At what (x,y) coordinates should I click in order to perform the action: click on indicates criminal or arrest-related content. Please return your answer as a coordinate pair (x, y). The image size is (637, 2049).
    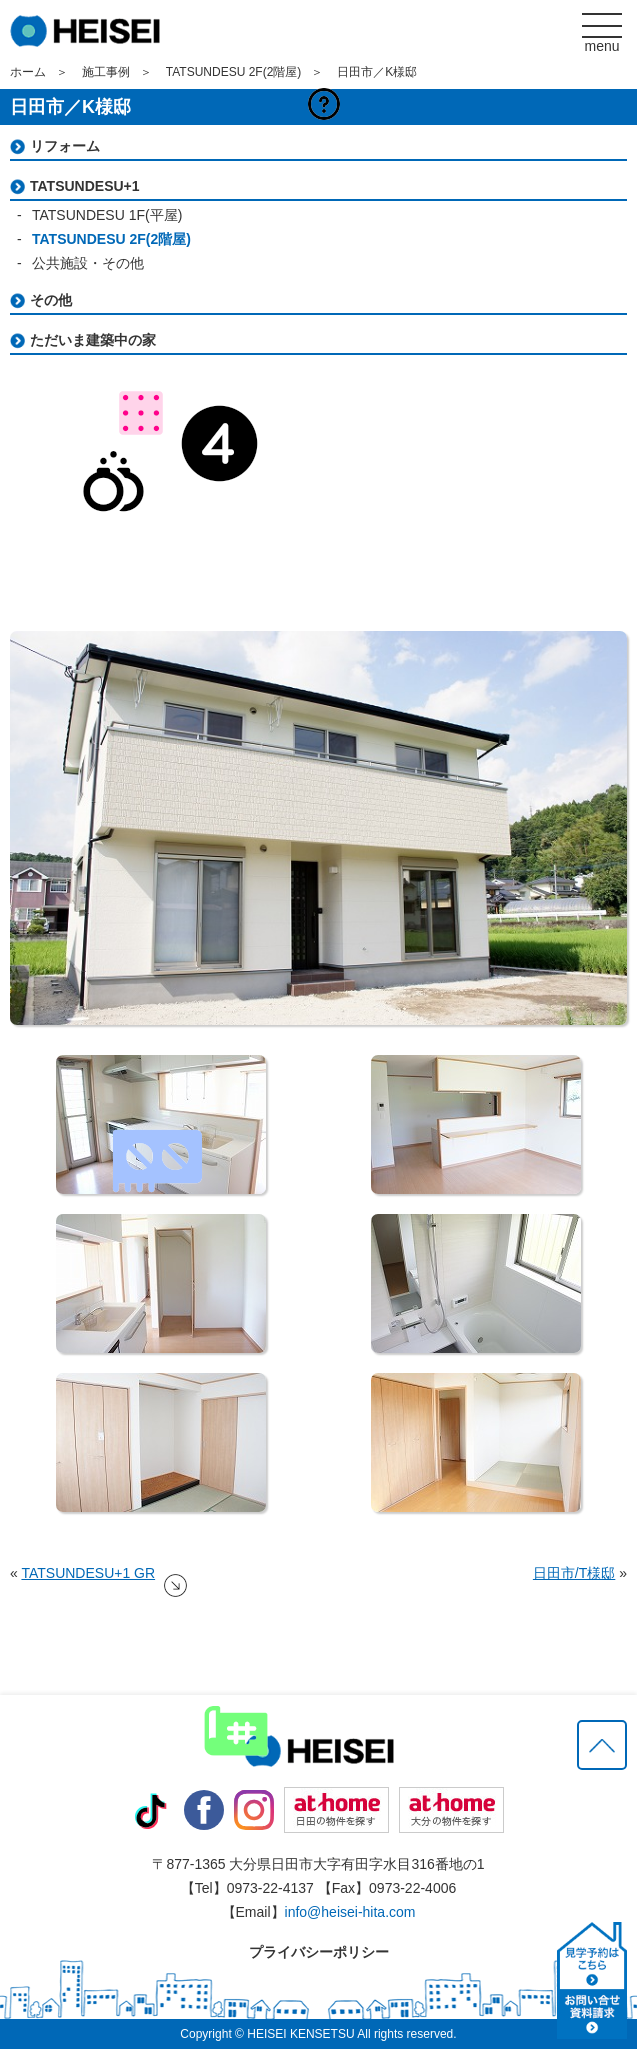
    Looking at the image, I should click on (113, 484).